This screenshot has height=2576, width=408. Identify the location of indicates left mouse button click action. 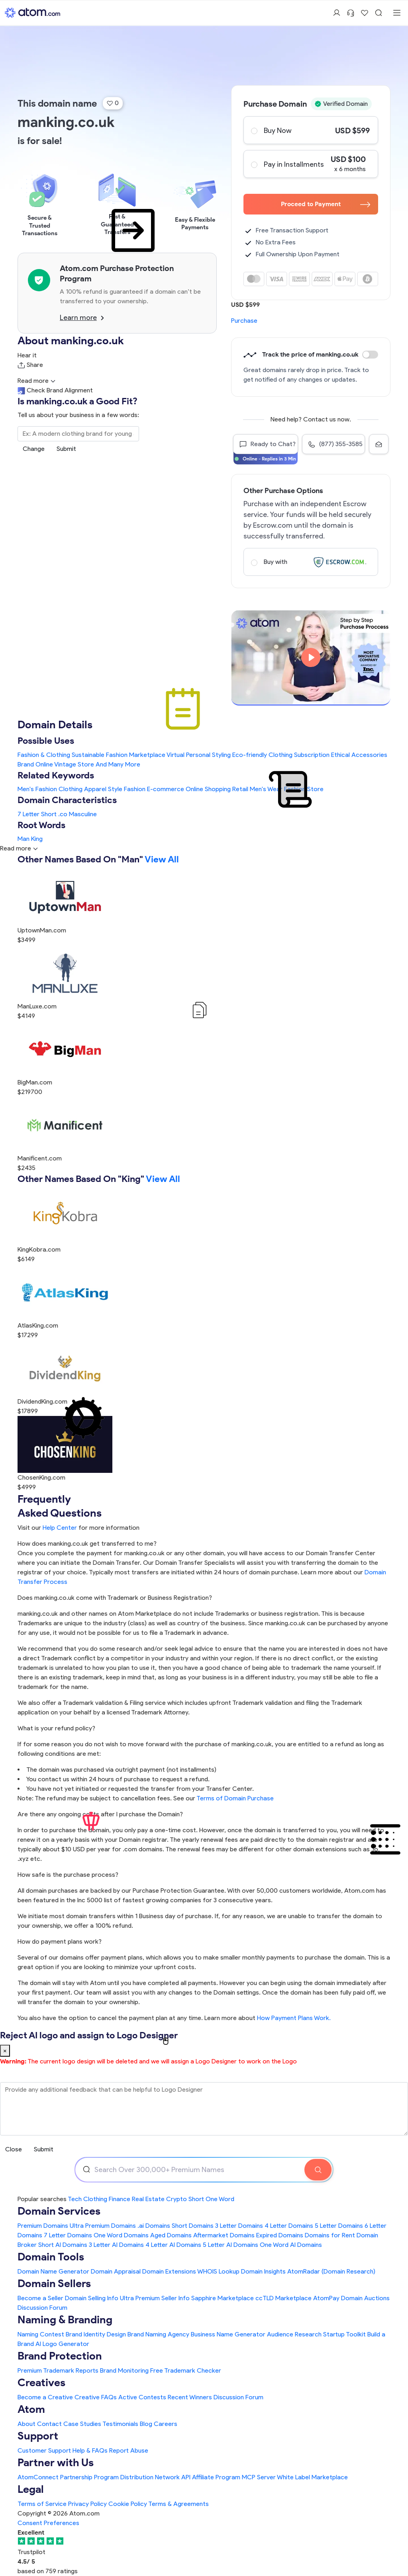
(166, 2041).